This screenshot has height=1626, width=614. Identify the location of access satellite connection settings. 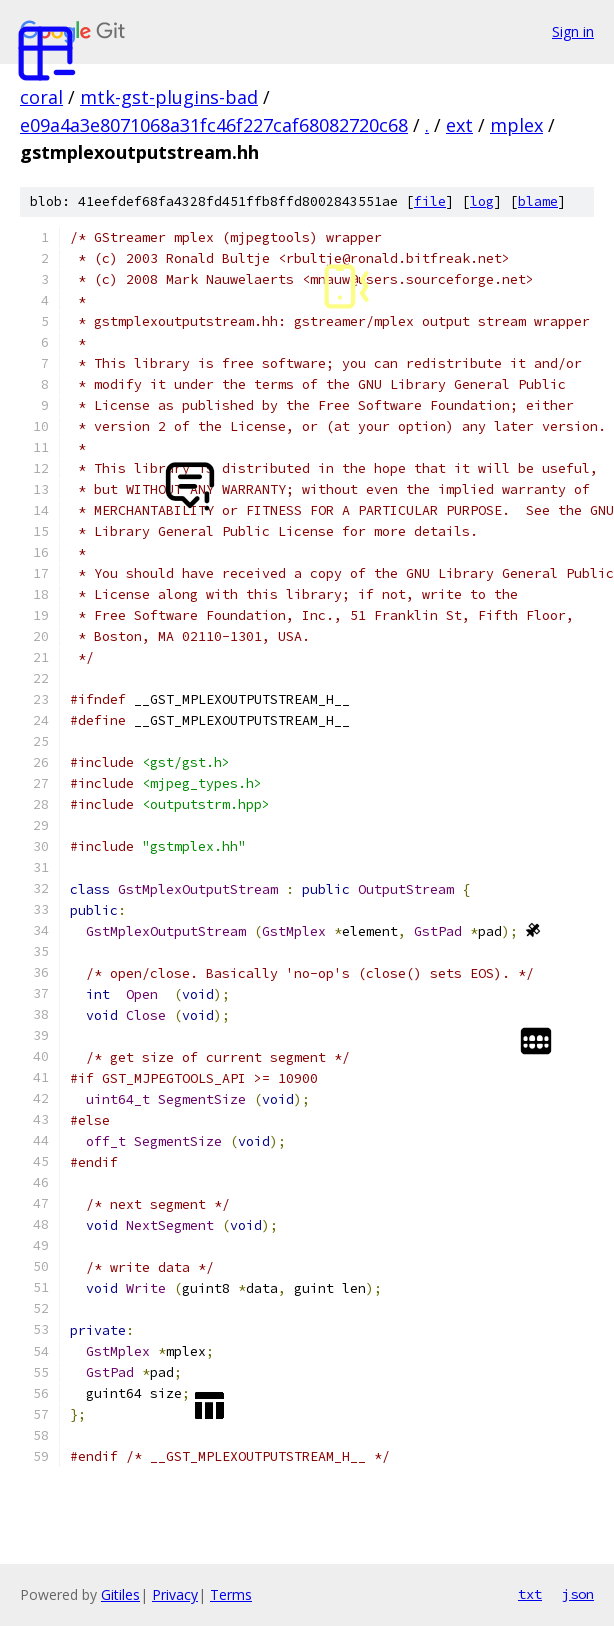
(533, 930).